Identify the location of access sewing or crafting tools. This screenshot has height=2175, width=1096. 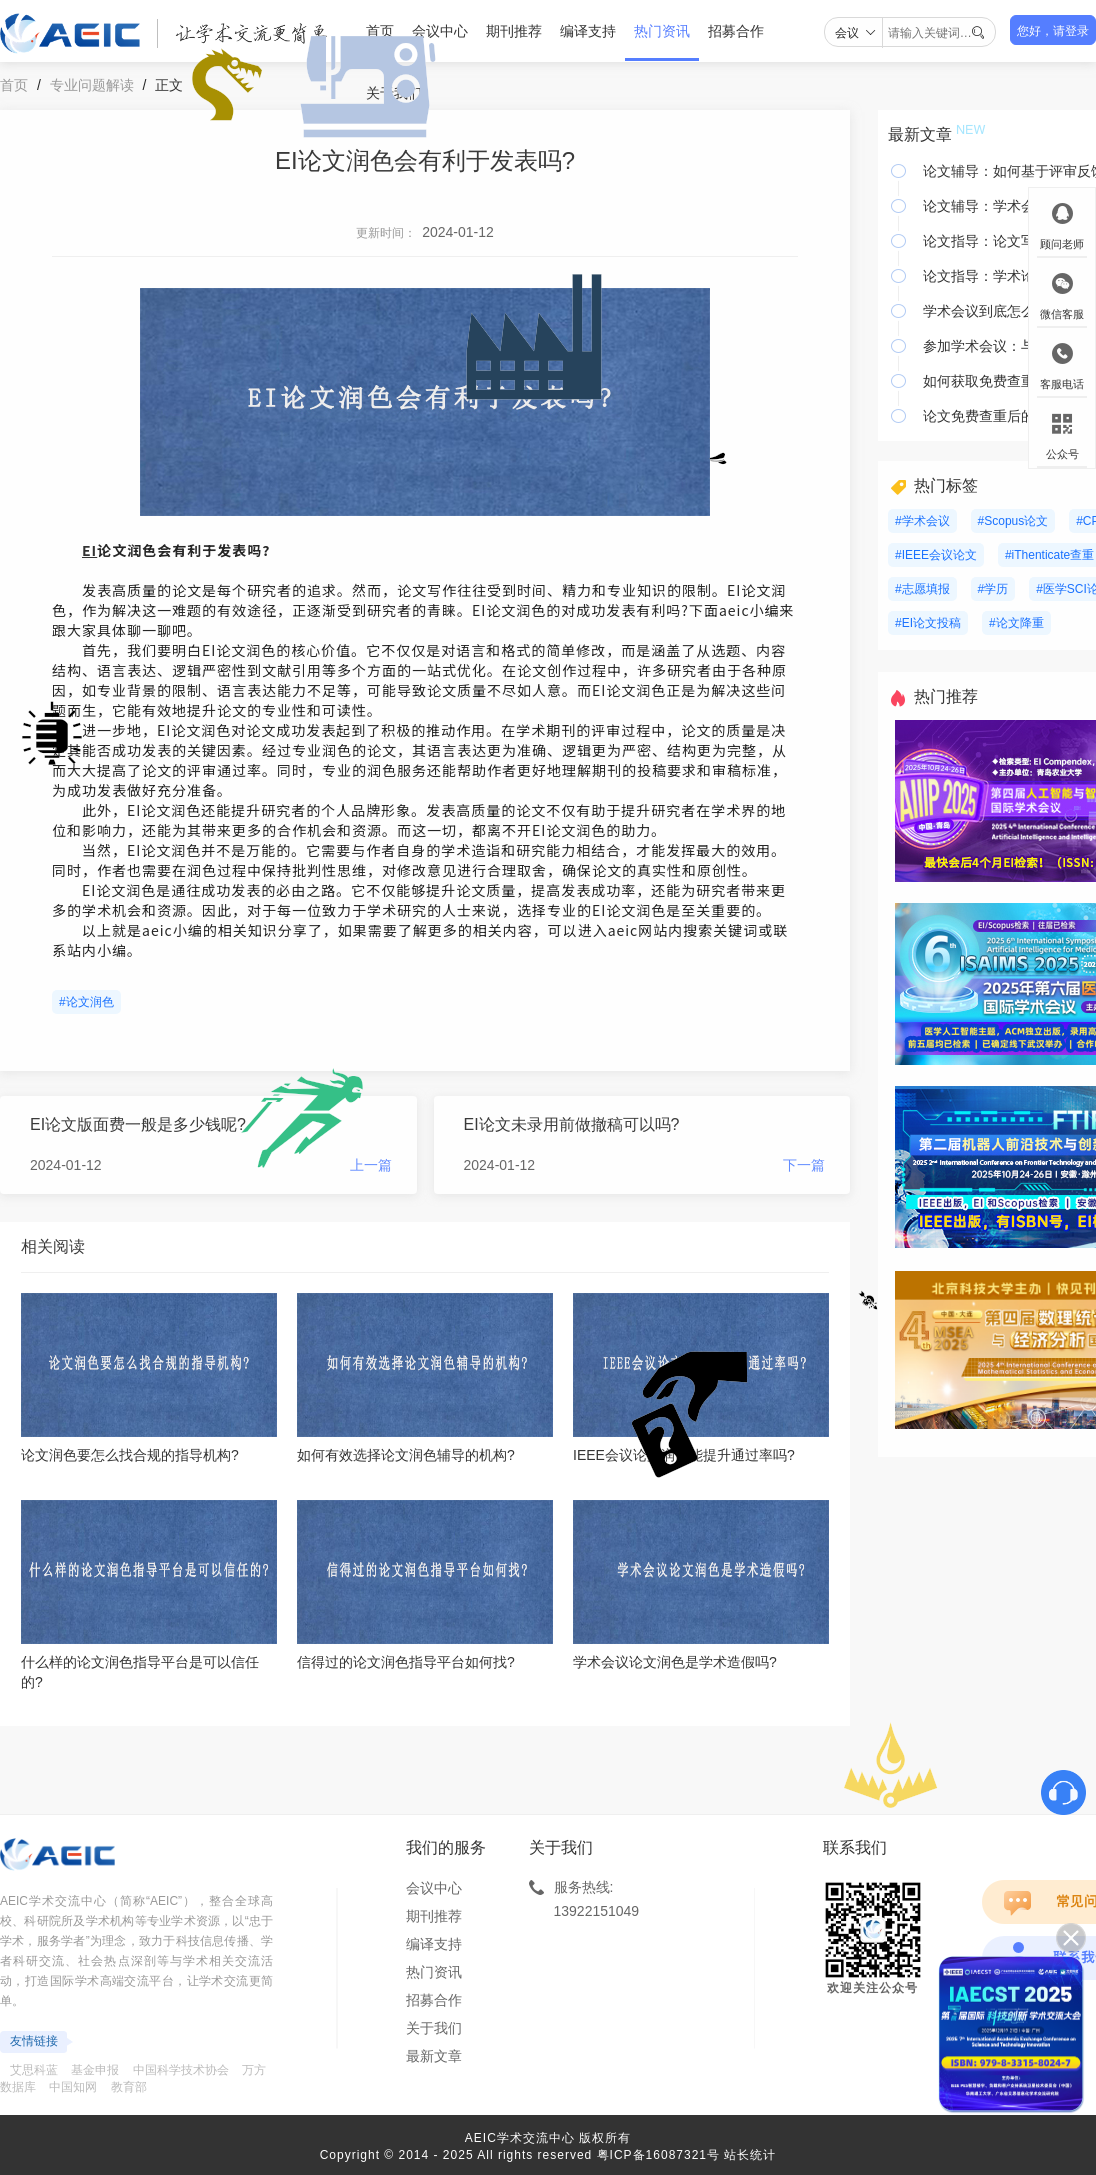
(368, 76).